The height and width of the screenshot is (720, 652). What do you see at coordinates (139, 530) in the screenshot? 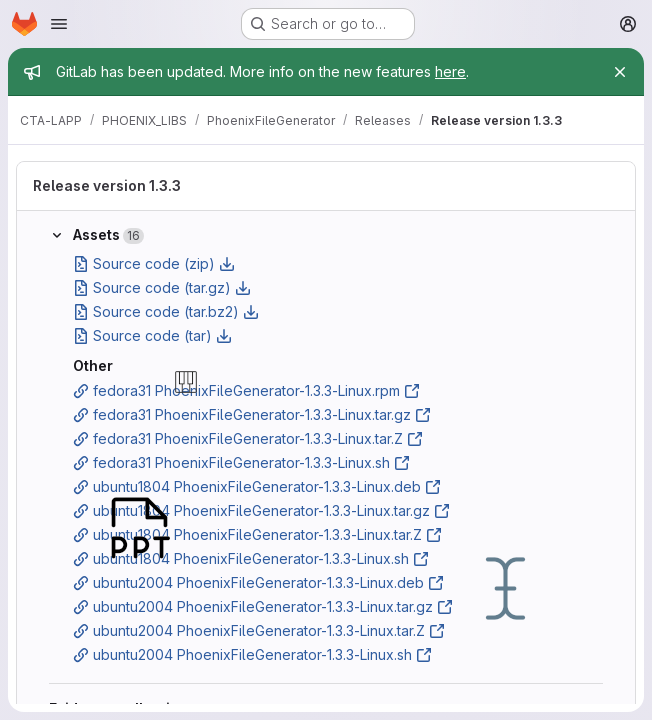
I see `open a PowerPoint presentation file` at bounding box center [139, 530].